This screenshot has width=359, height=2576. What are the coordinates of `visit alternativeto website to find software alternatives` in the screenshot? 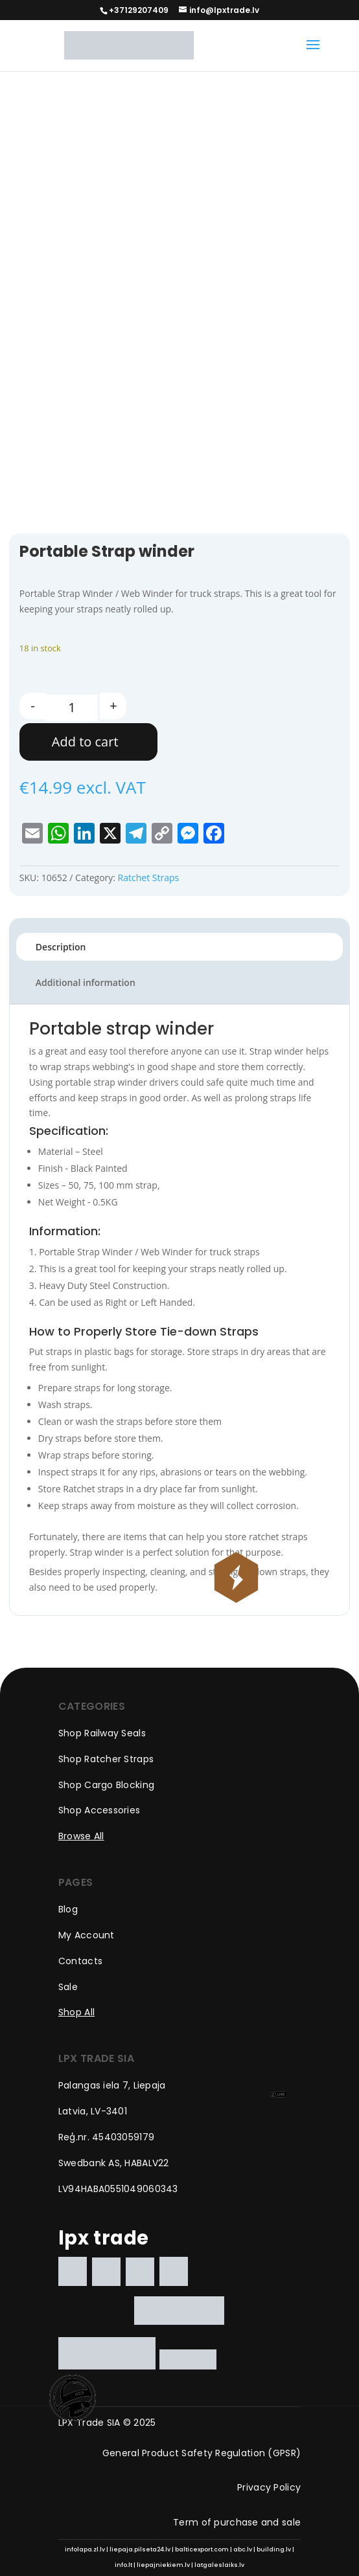 It's located at (73, 2398).